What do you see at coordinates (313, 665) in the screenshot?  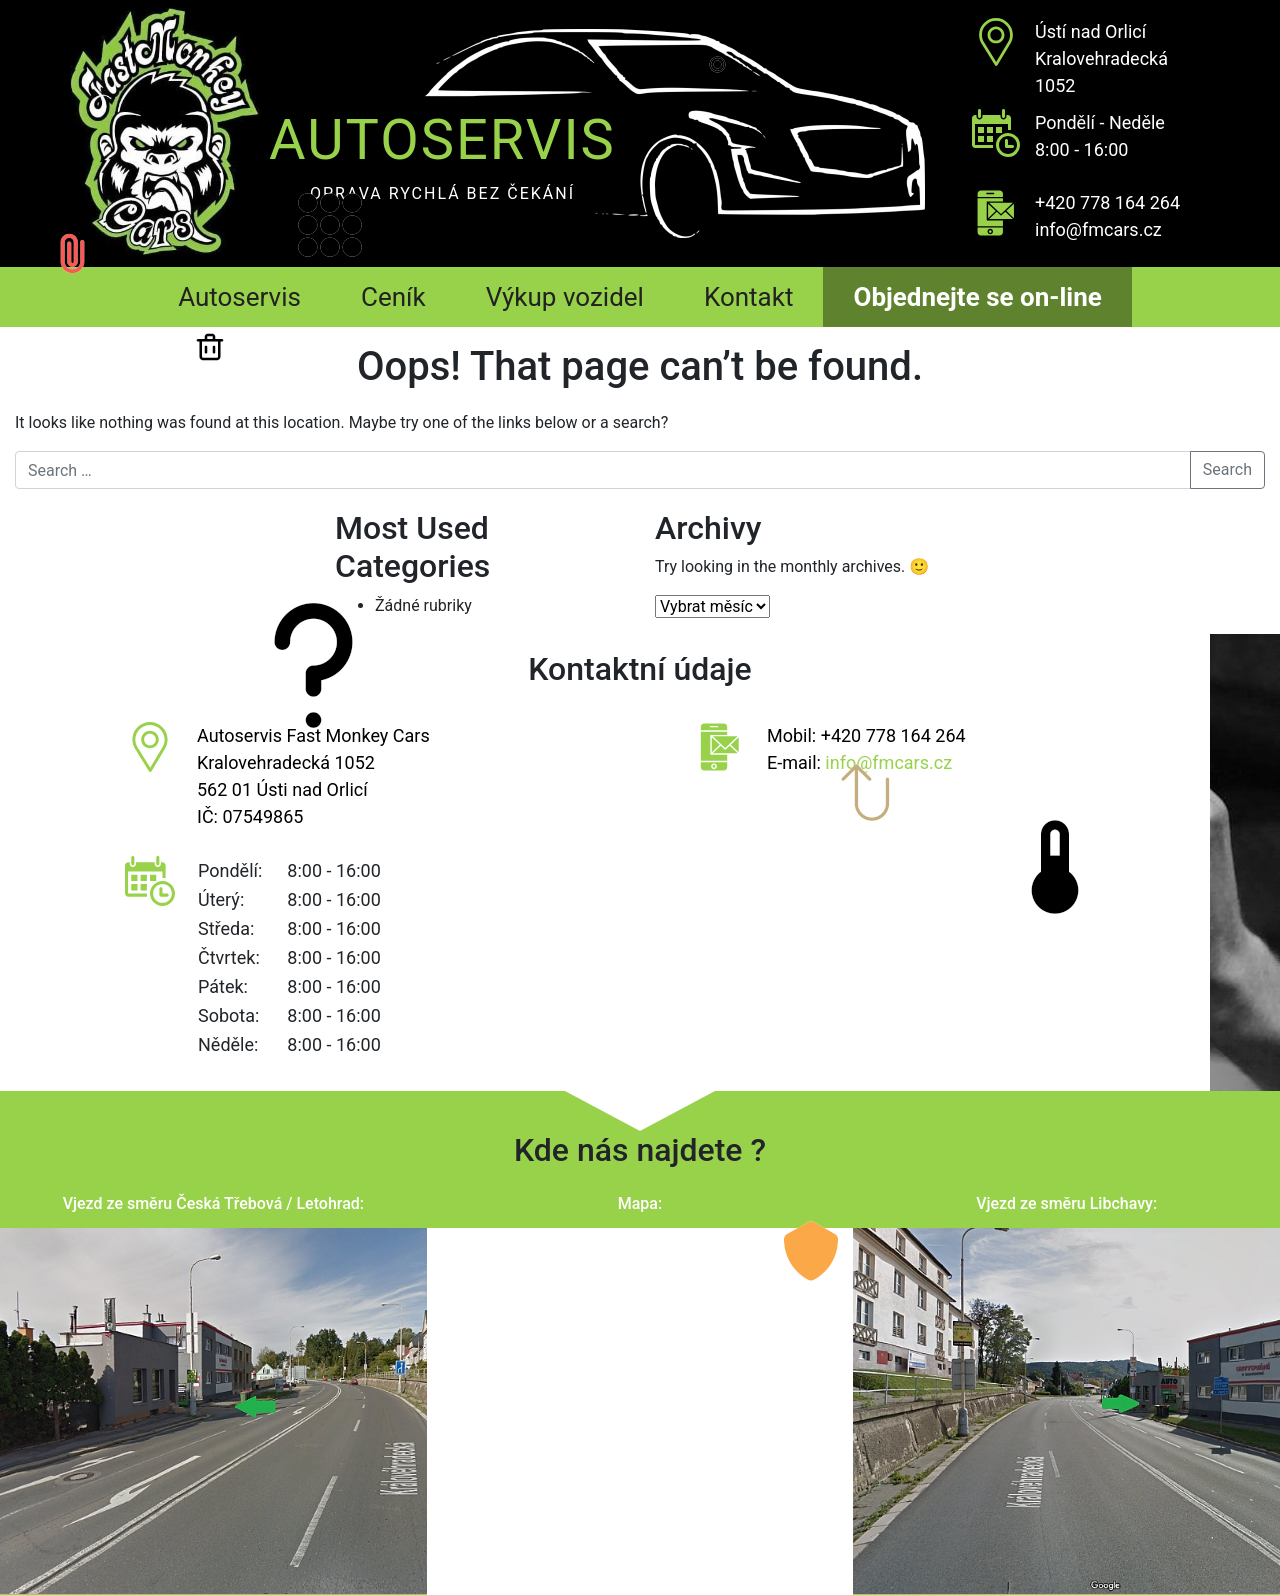 I see `access help or support` at bounding box center [313, 665].